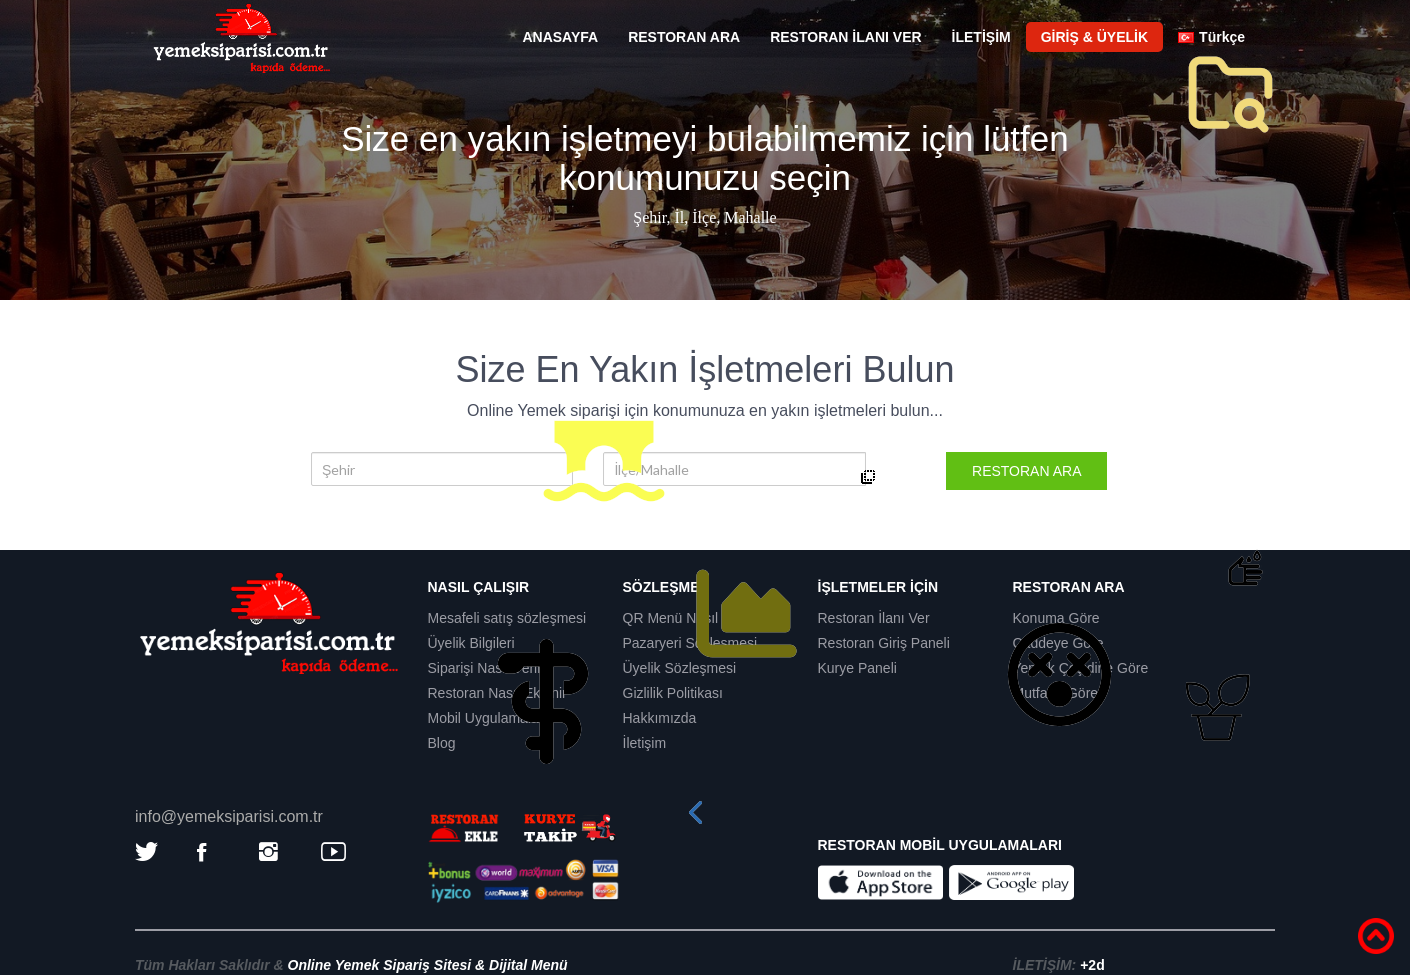  Describe the element at coordinates (695, 812) in the screenshot. I see `go back to the previous screen` at that location.